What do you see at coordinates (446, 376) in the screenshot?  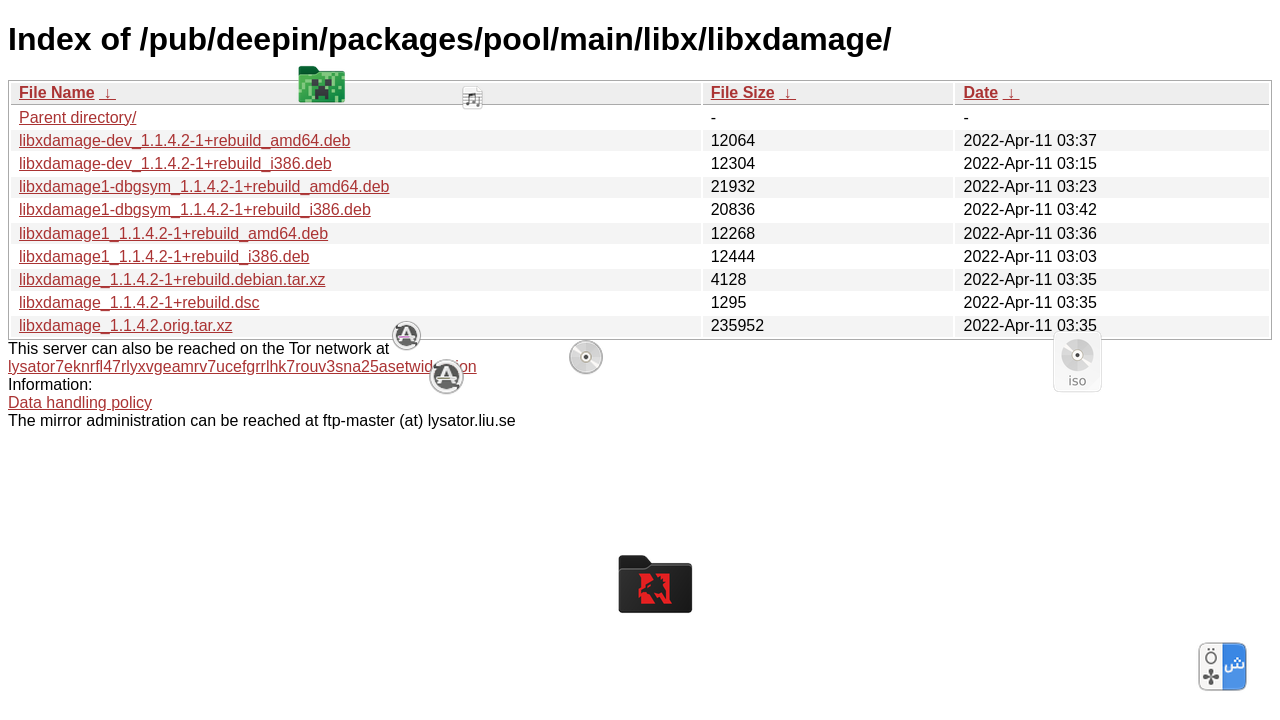 I see `open the software update manager` at bounding box center [446, 376].